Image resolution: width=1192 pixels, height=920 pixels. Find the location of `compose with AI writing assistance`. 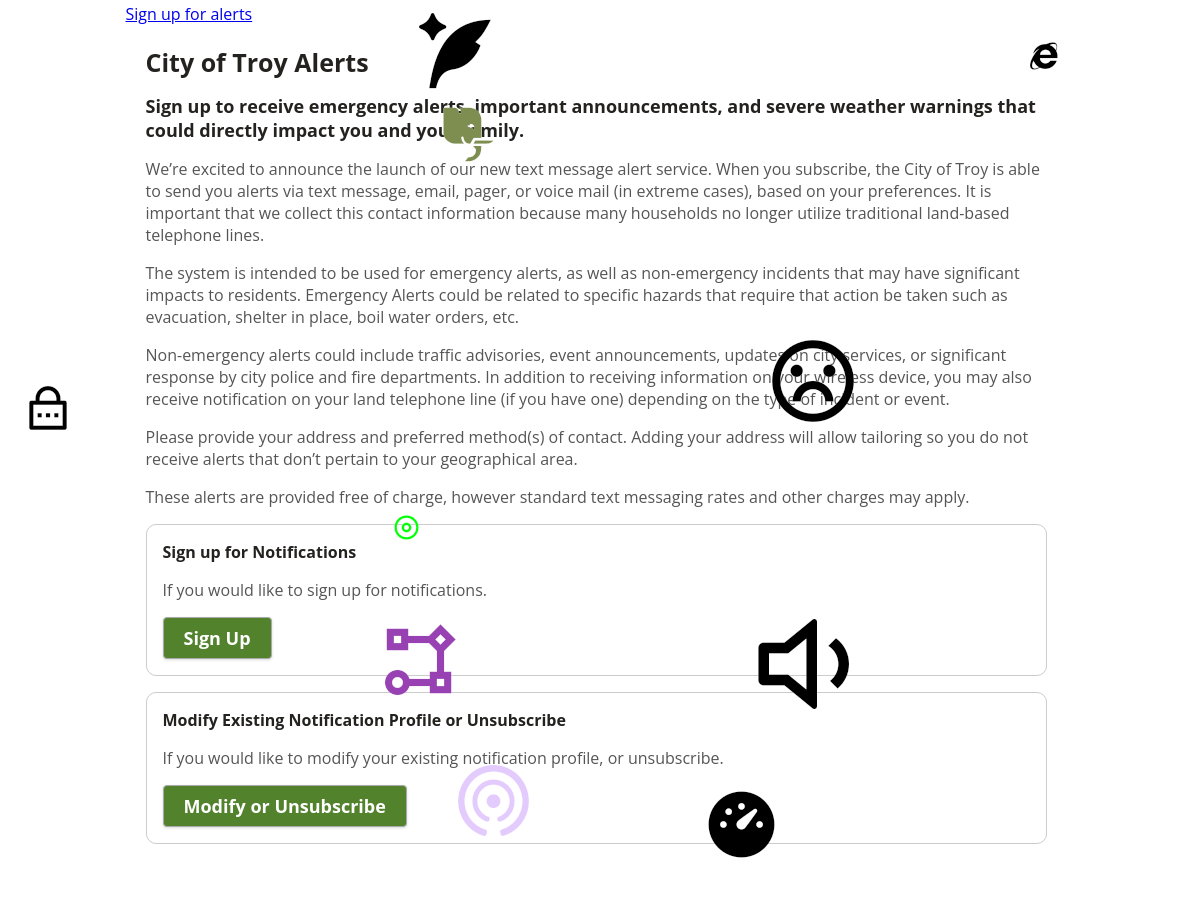

compose with AI writing assistance is located at coordinates (460, 54).